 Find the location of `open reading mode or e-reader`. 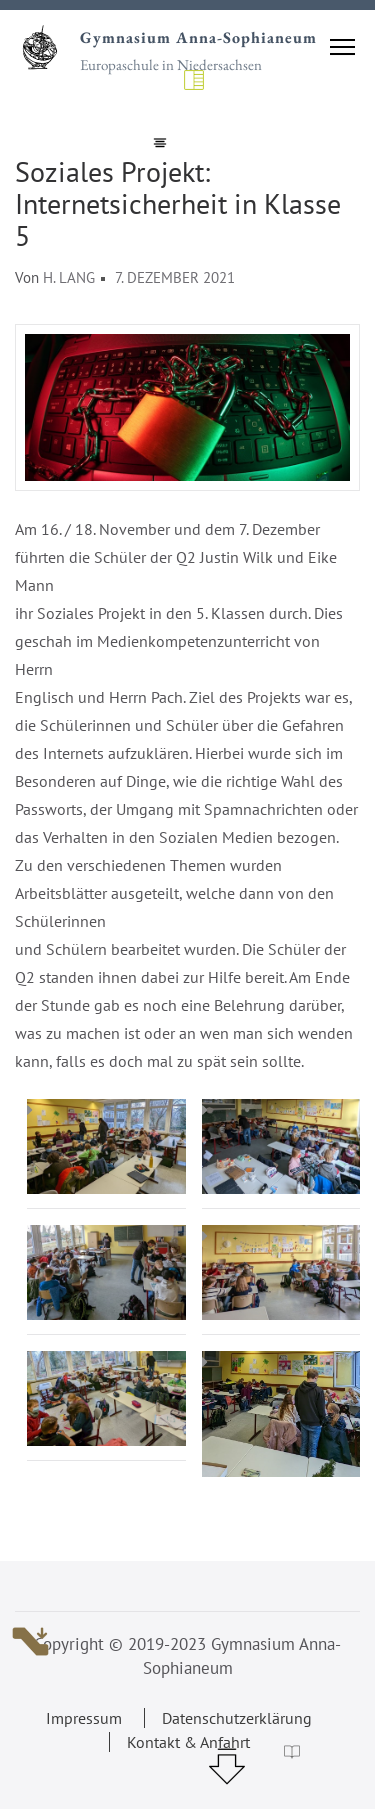

open reading mode or e-reader is located at coordinates (292, 1751).